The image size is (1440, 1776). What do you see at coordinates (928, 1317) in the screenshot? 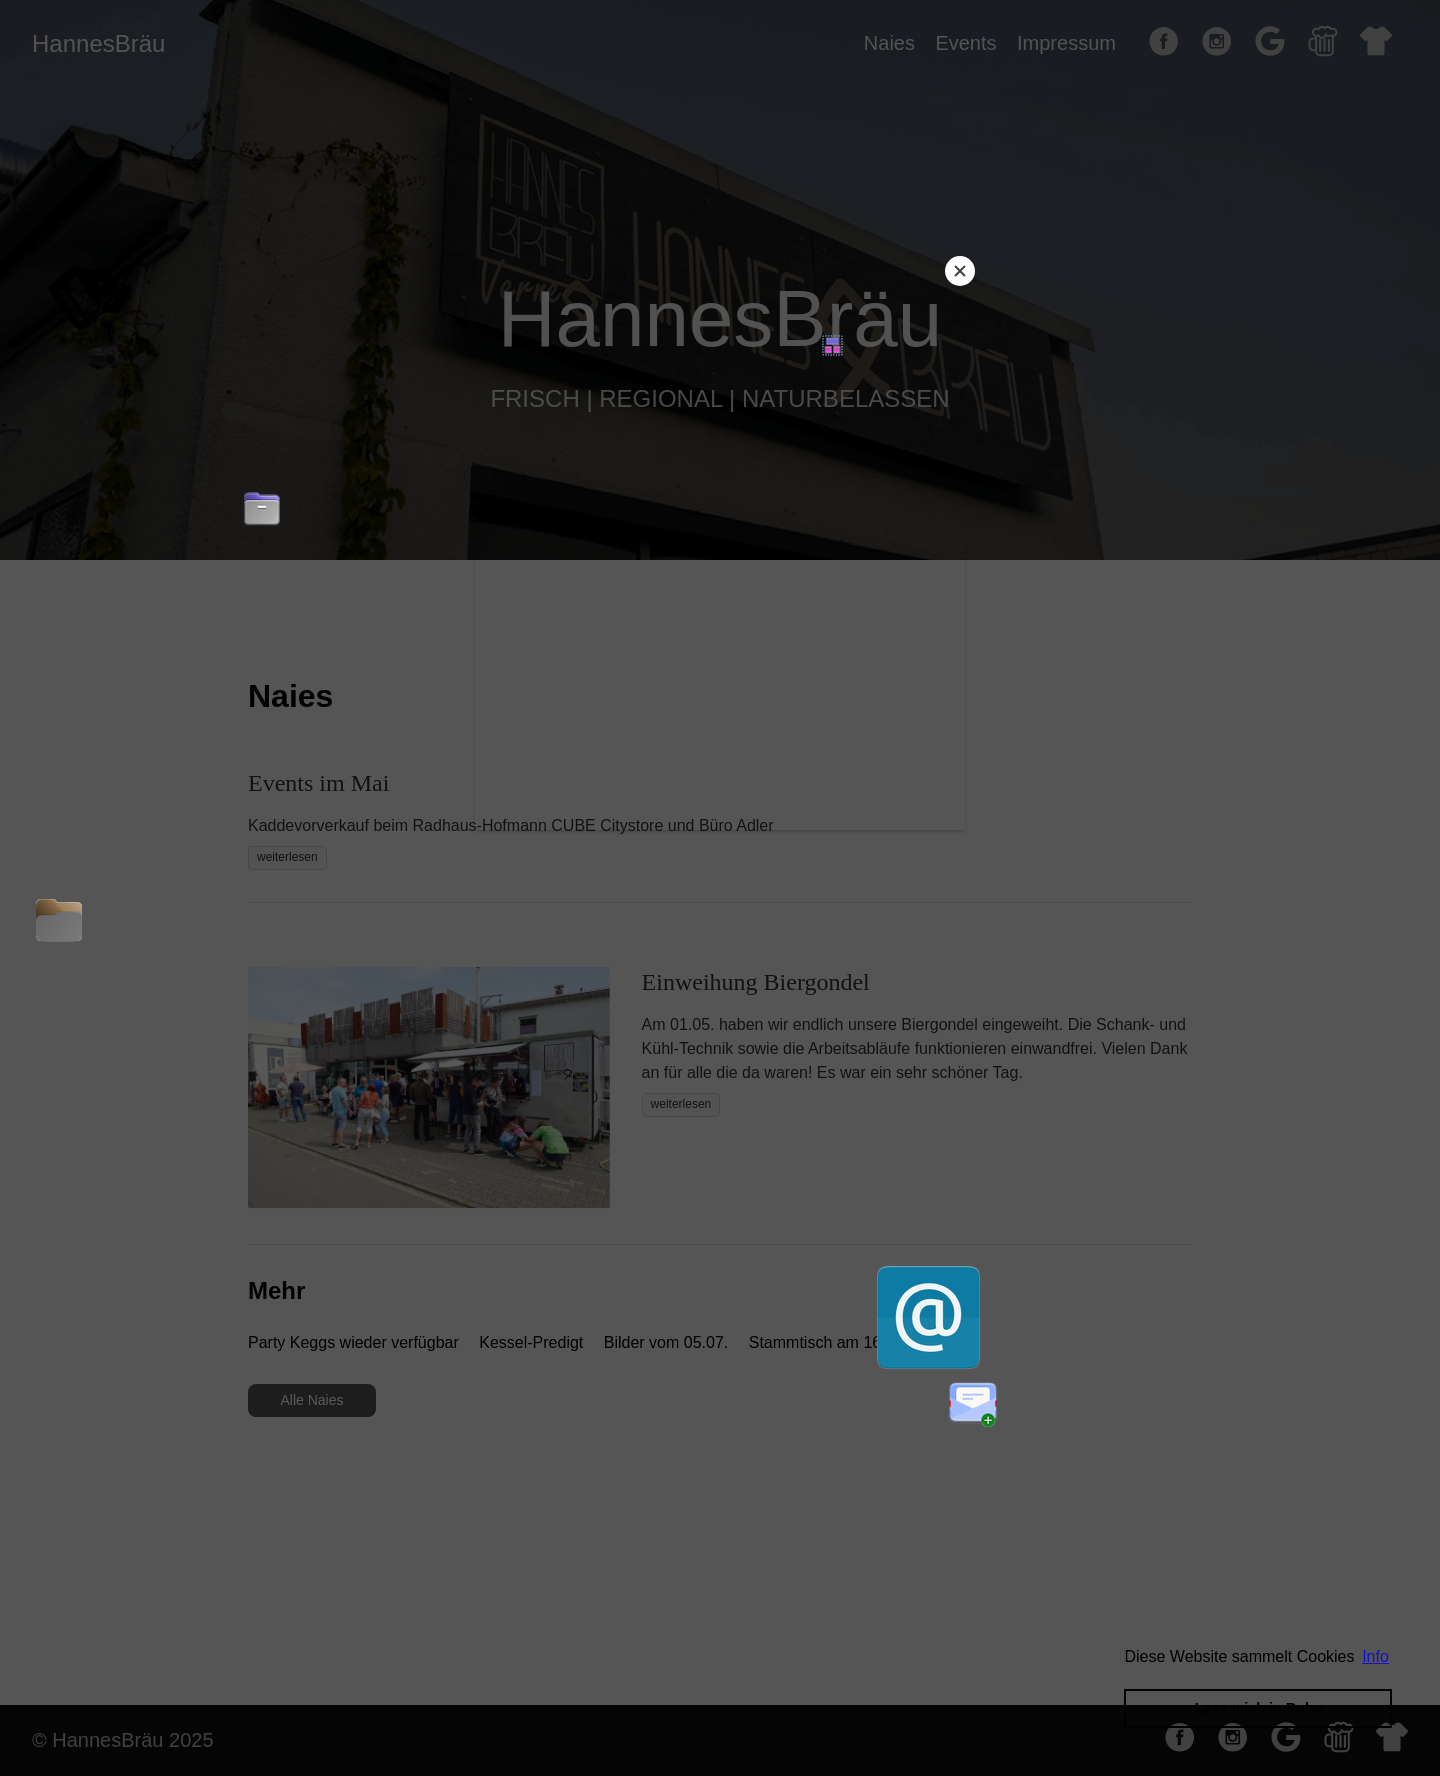
I see `access online accounts settings` at bounding box center [928, 1317].